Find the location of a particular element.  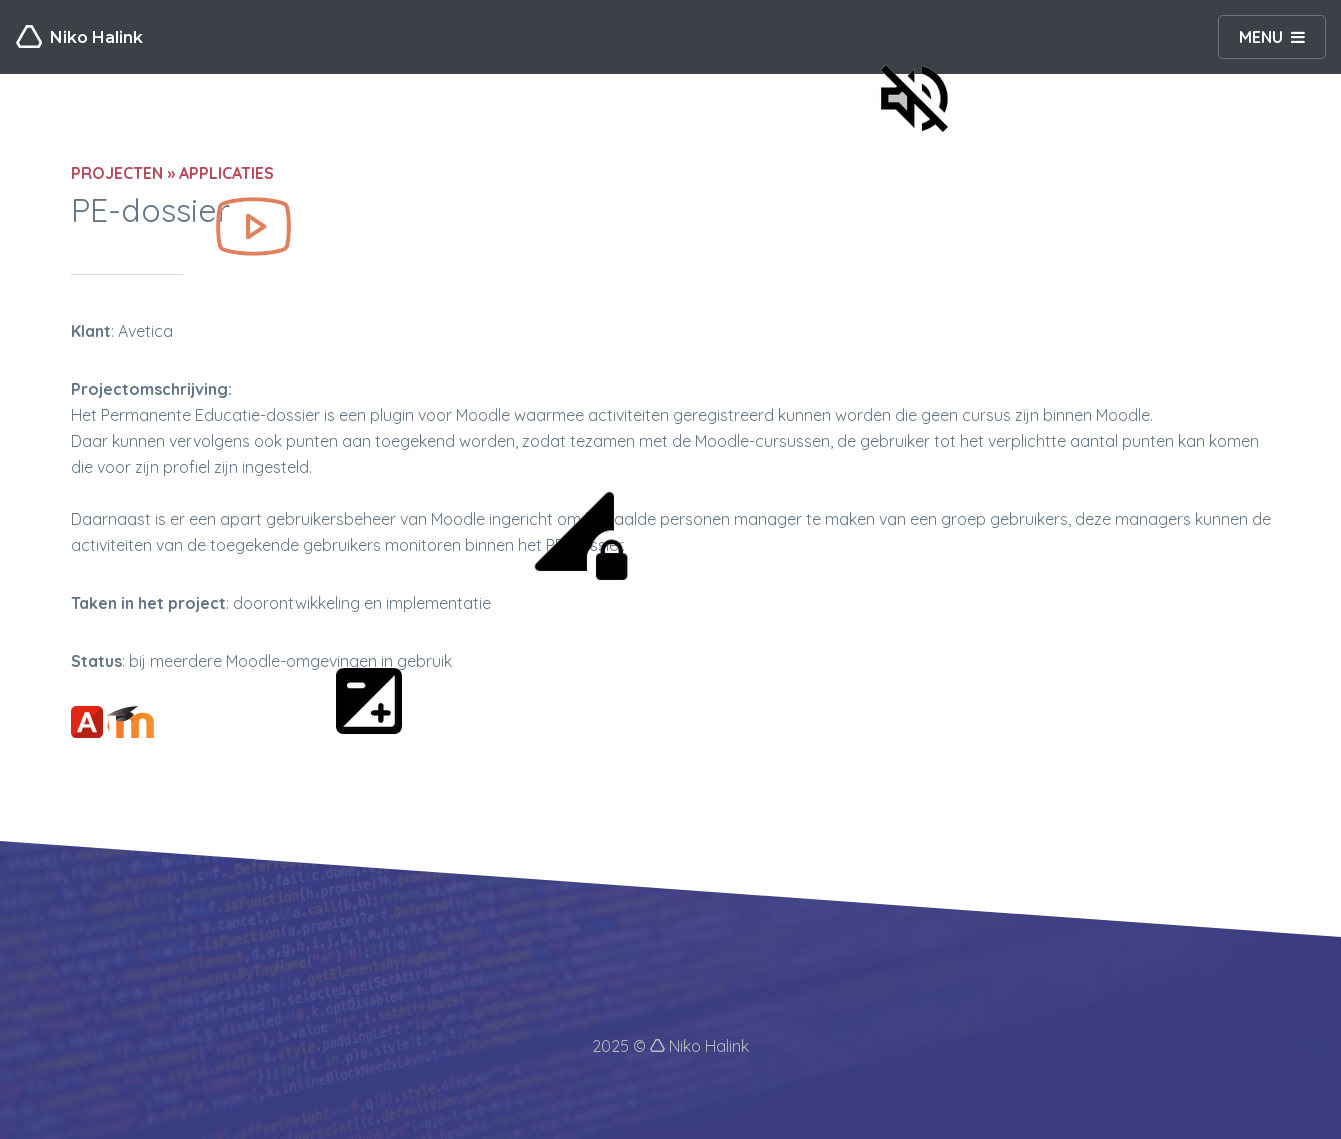

mute audio or sound is located at coordinates (914, 98).